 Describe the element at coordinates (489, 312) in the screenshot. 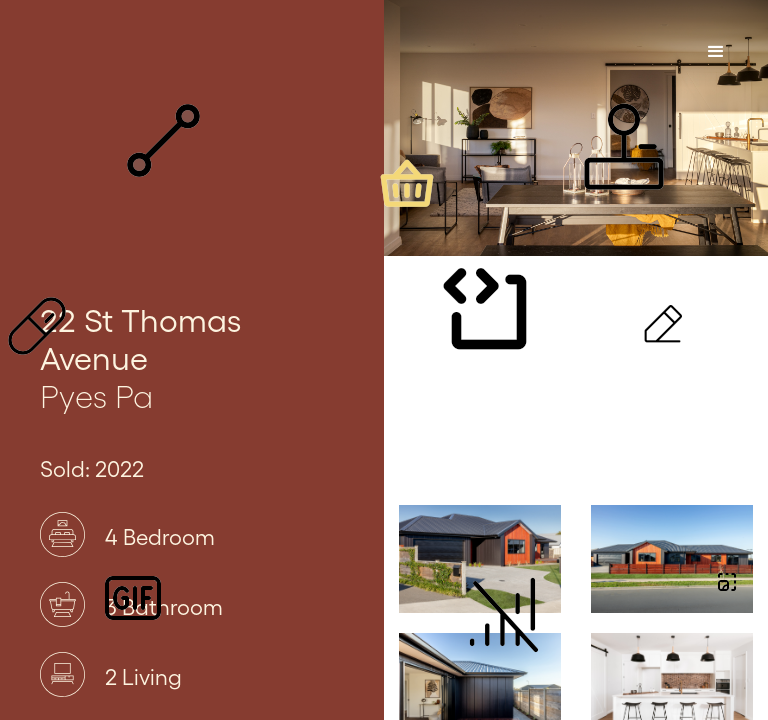

I see `insert a code block or snippet` at that location.